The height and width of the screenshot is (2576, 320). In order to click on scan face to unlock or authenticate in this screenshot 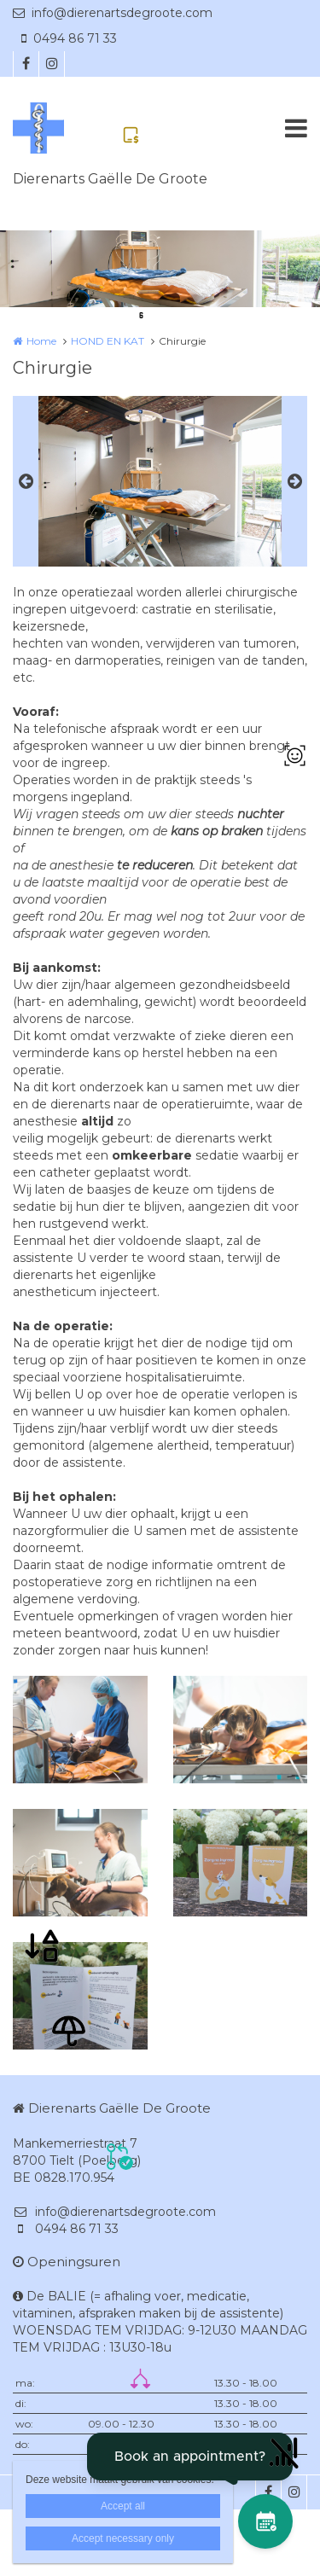, I will do `click(294, 755)`.